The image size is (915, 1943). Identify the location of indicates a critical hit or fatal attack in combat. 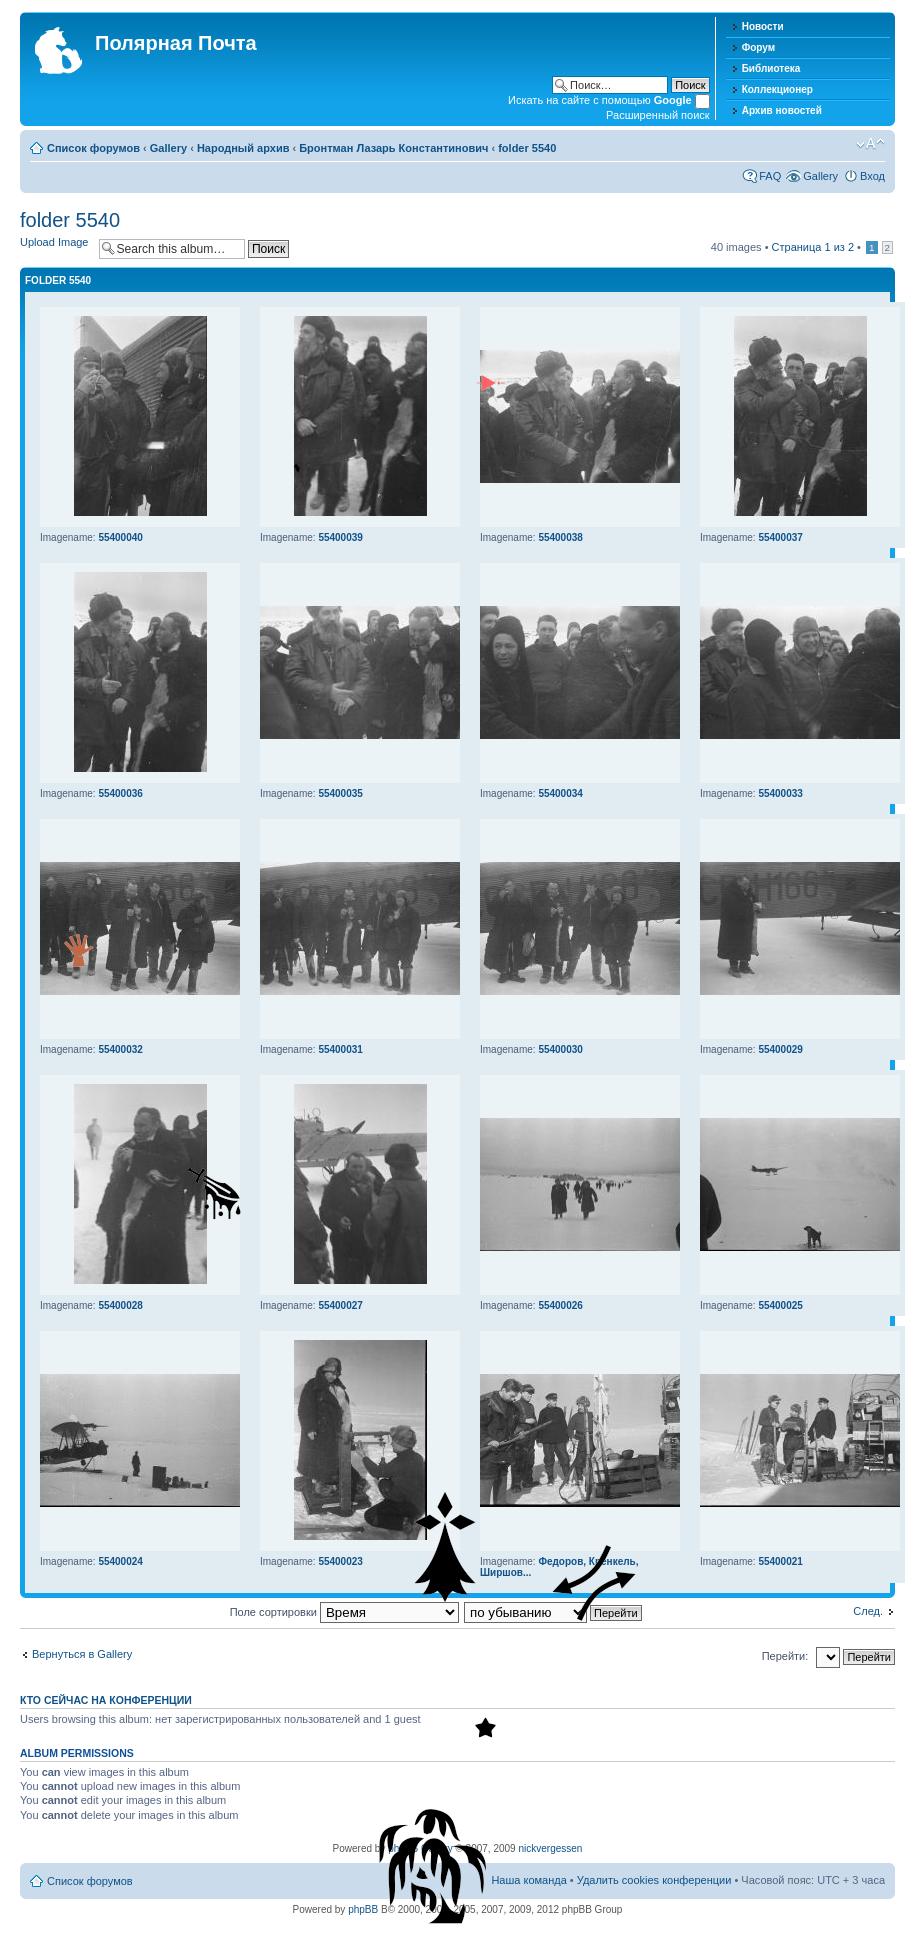
(214, 1192).